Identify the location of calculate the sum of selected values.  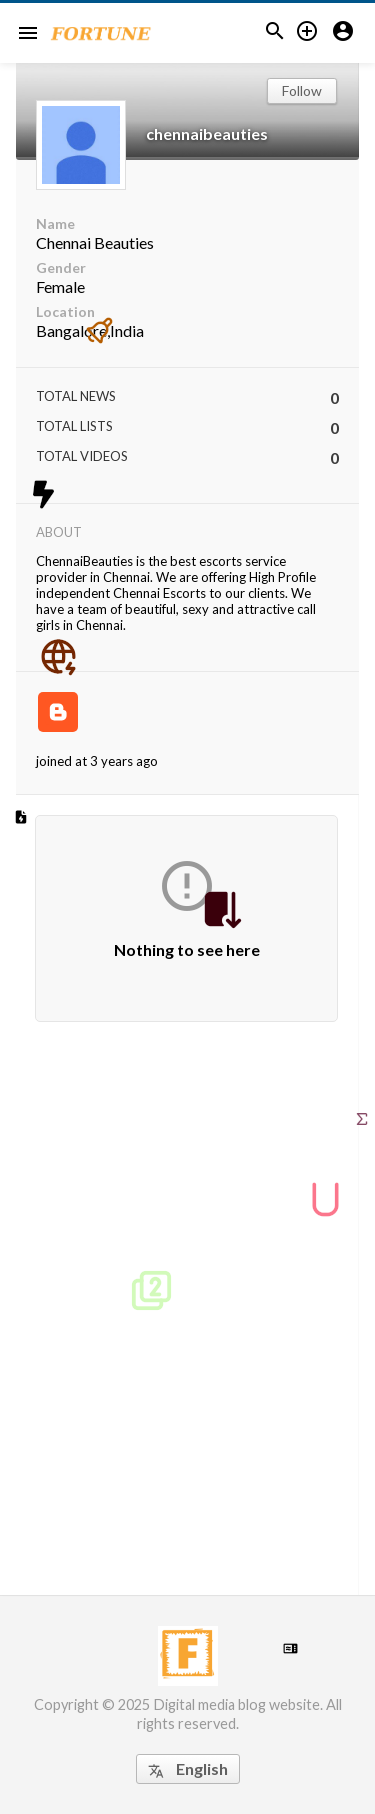
(362, 1119).